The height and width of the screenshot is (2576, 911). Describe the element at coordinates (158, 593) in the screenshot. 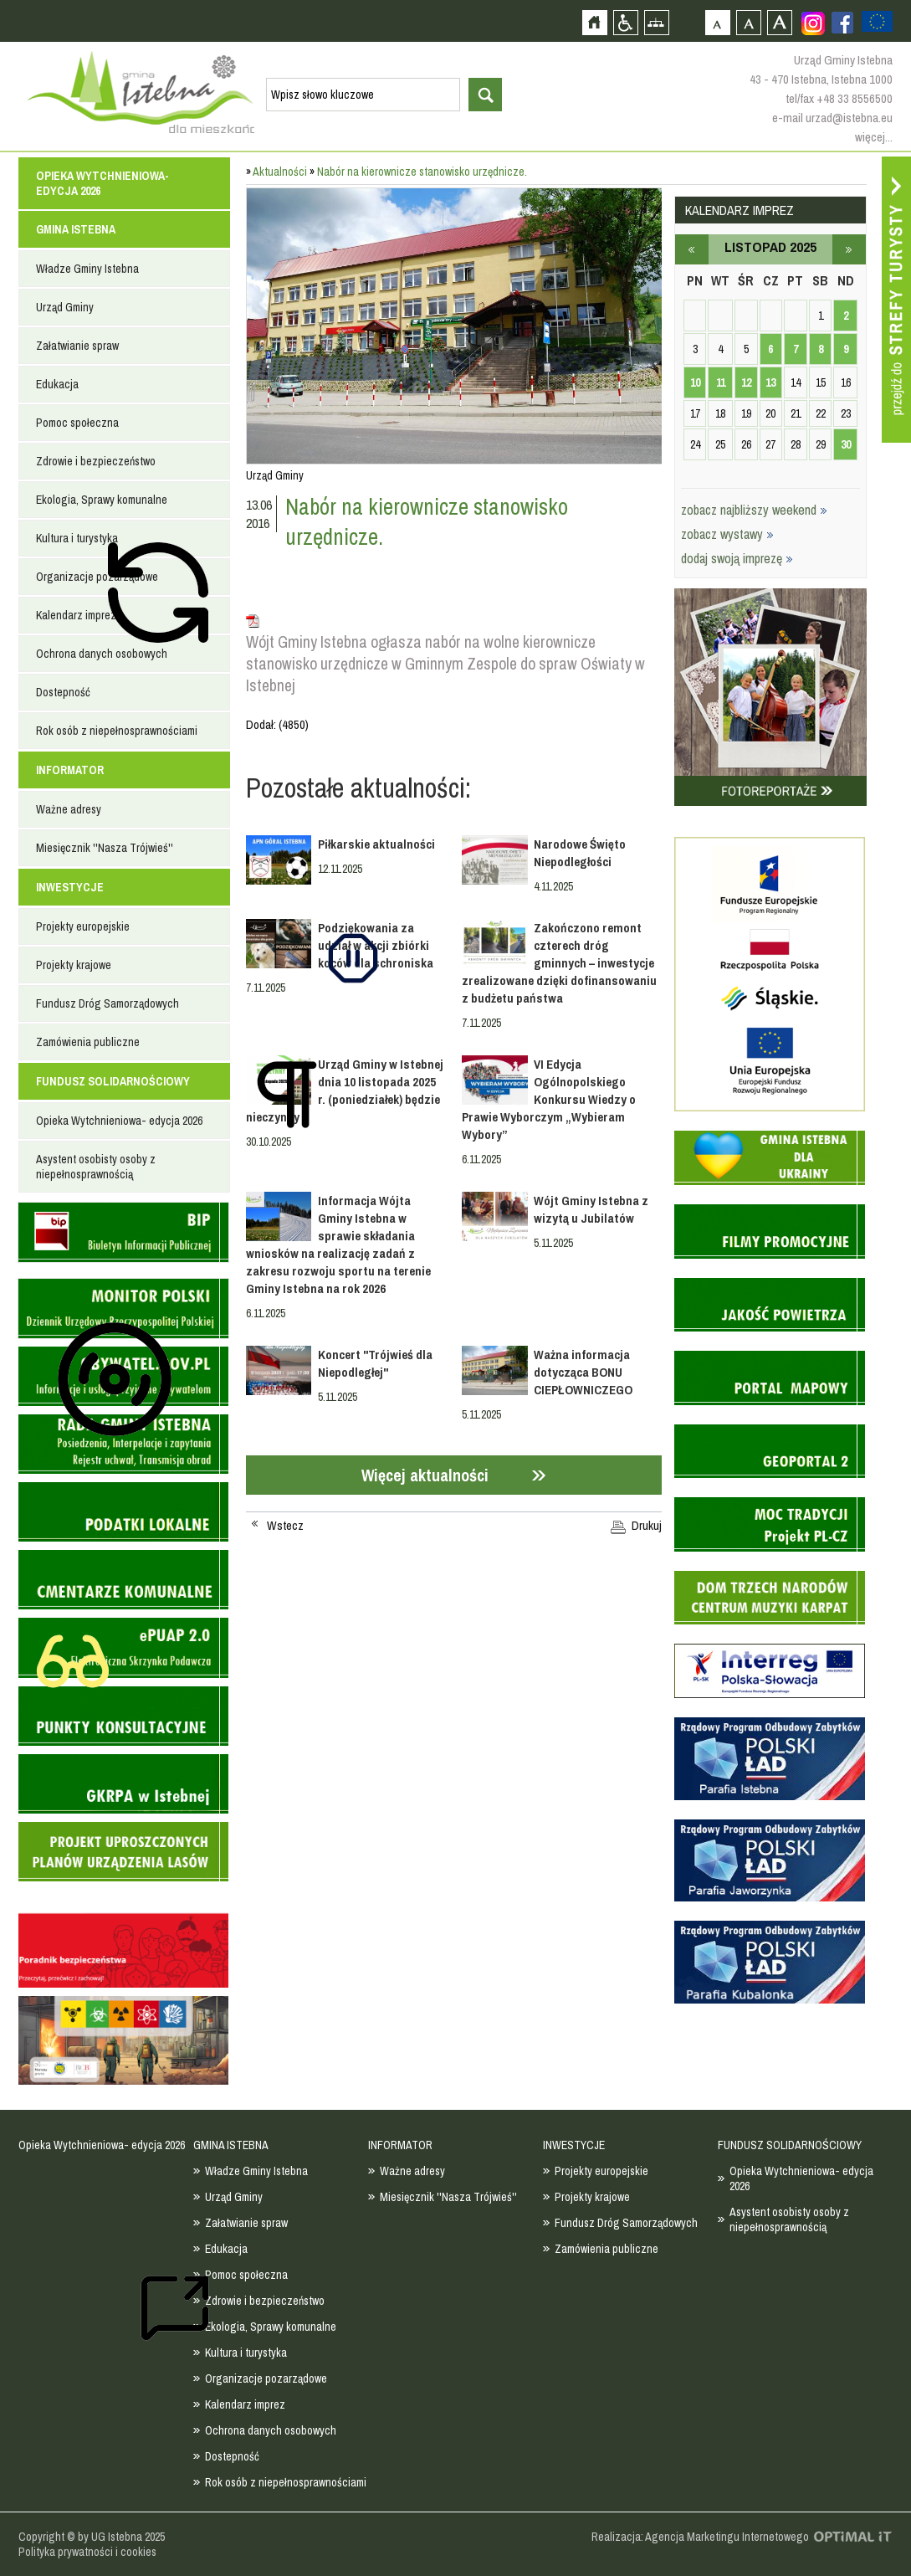

I see `refresh or reload content` at that location.